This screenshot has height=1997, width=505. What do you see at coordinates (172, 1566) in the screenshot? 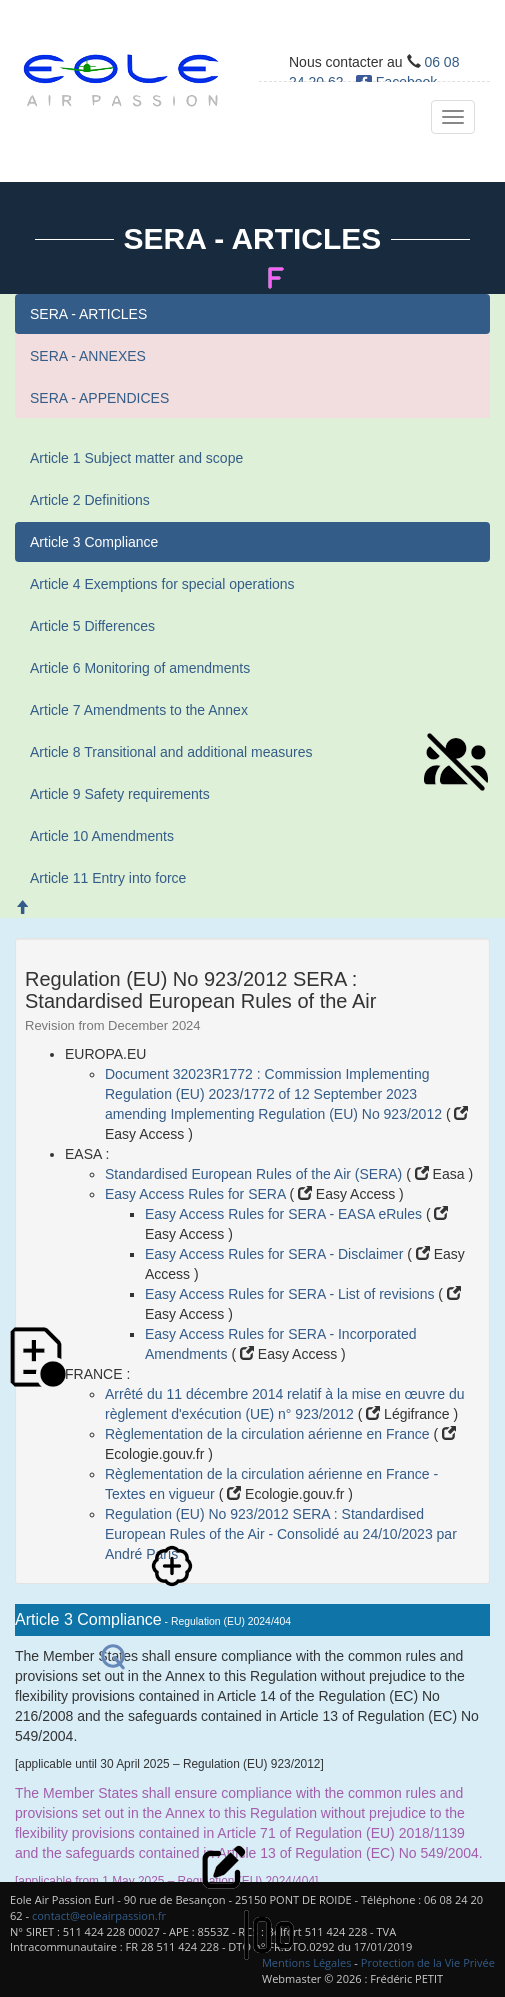
I see `add a new badge or achievement` at bounding box center [172, 1566].